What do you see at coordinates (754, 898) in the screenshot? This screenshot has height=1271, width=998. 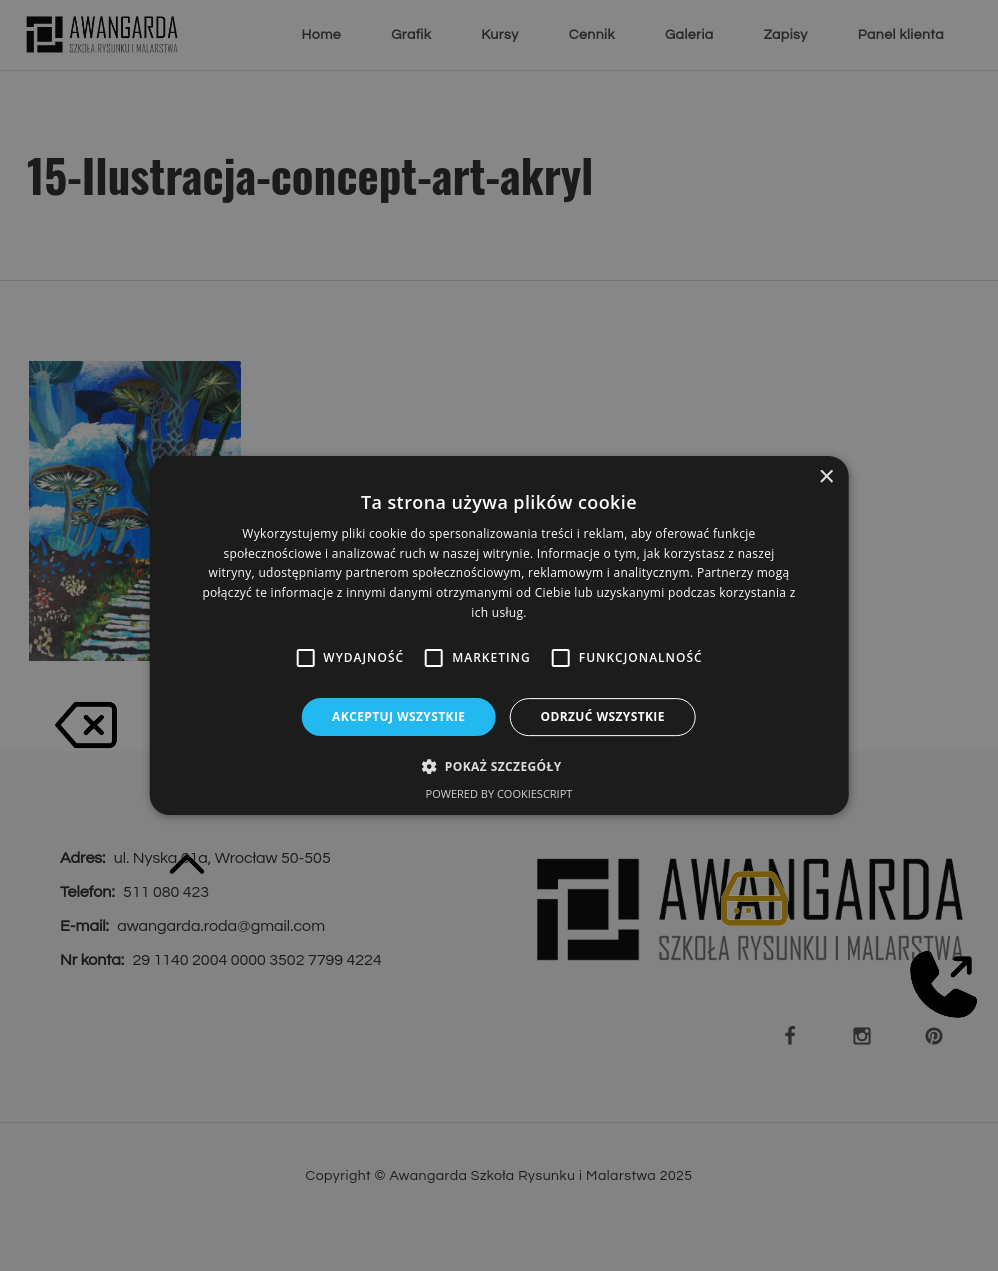 I see `access local storage or hard drive` at bounding box center [754, 898].